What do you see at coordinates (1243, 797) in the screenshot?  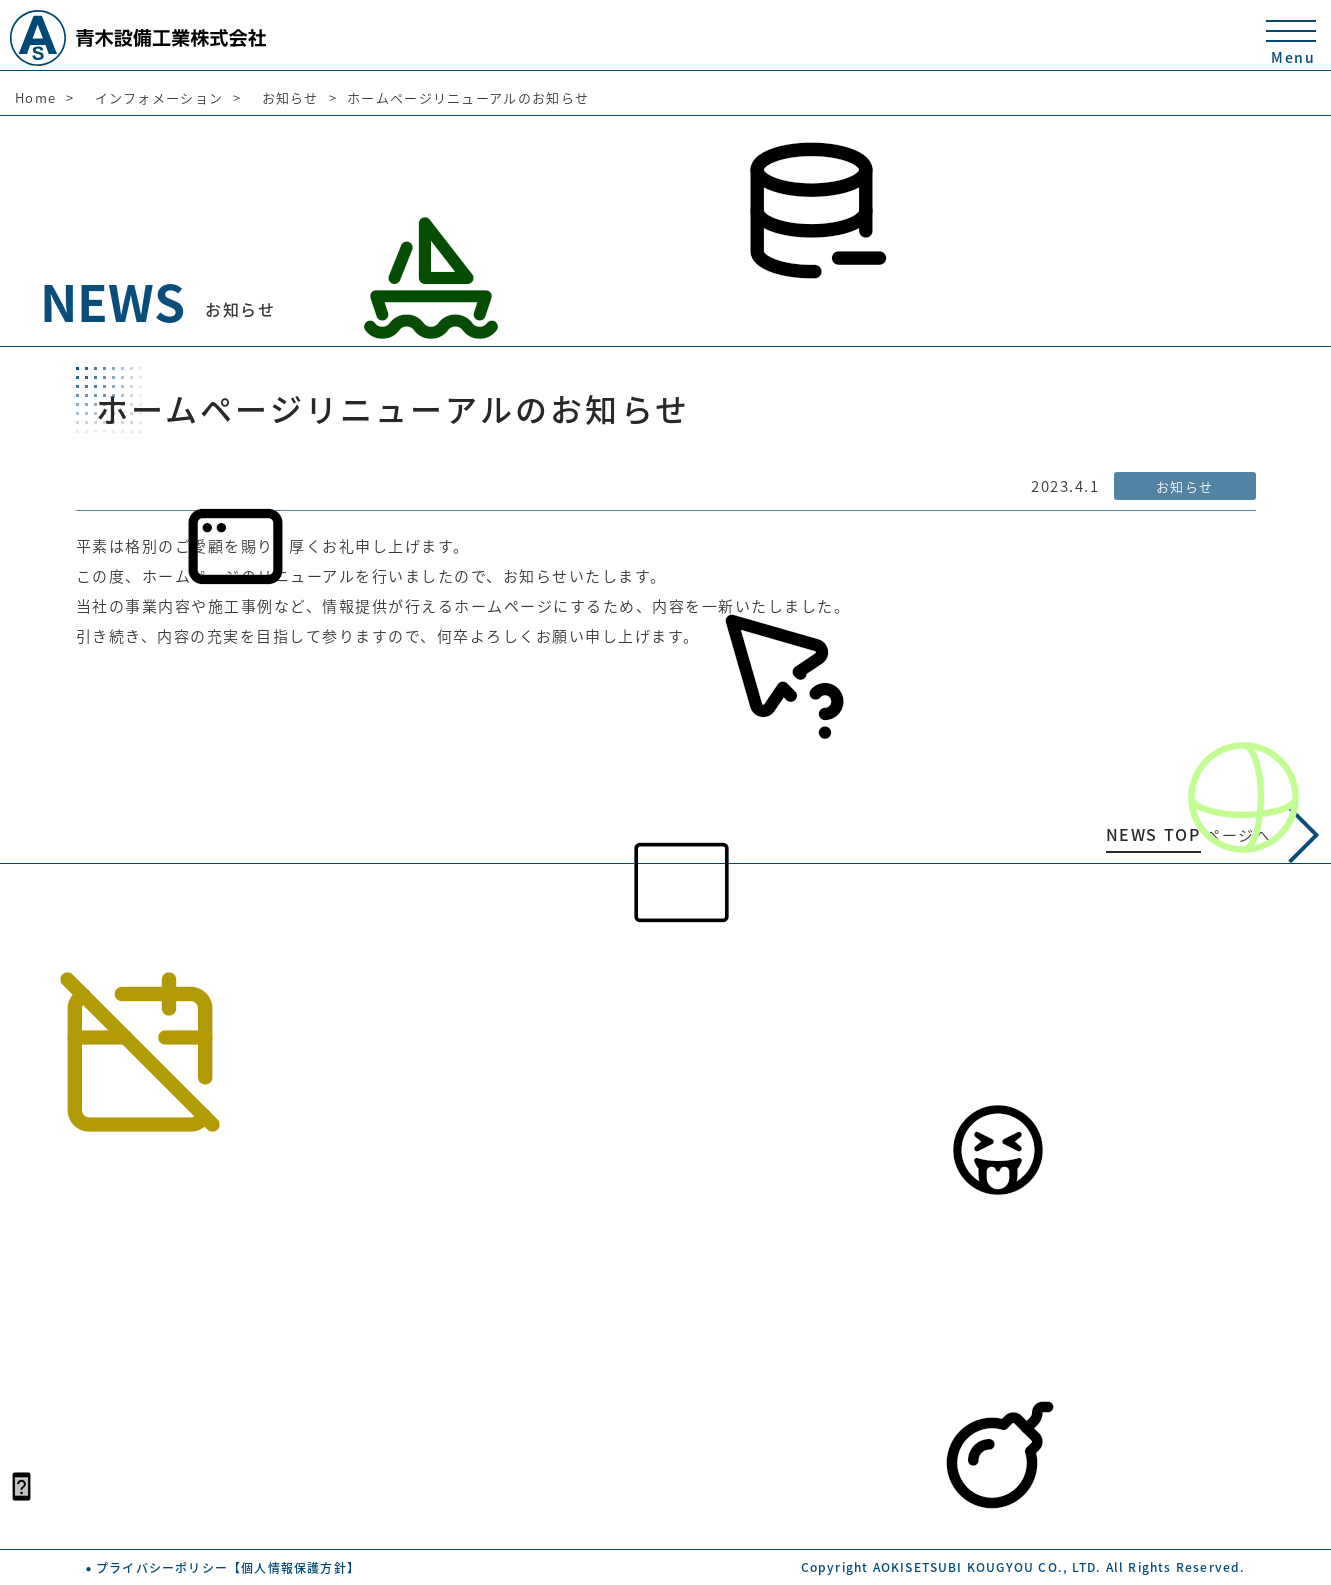 I see `access global or international settings` at bounding box center [1243, 797].